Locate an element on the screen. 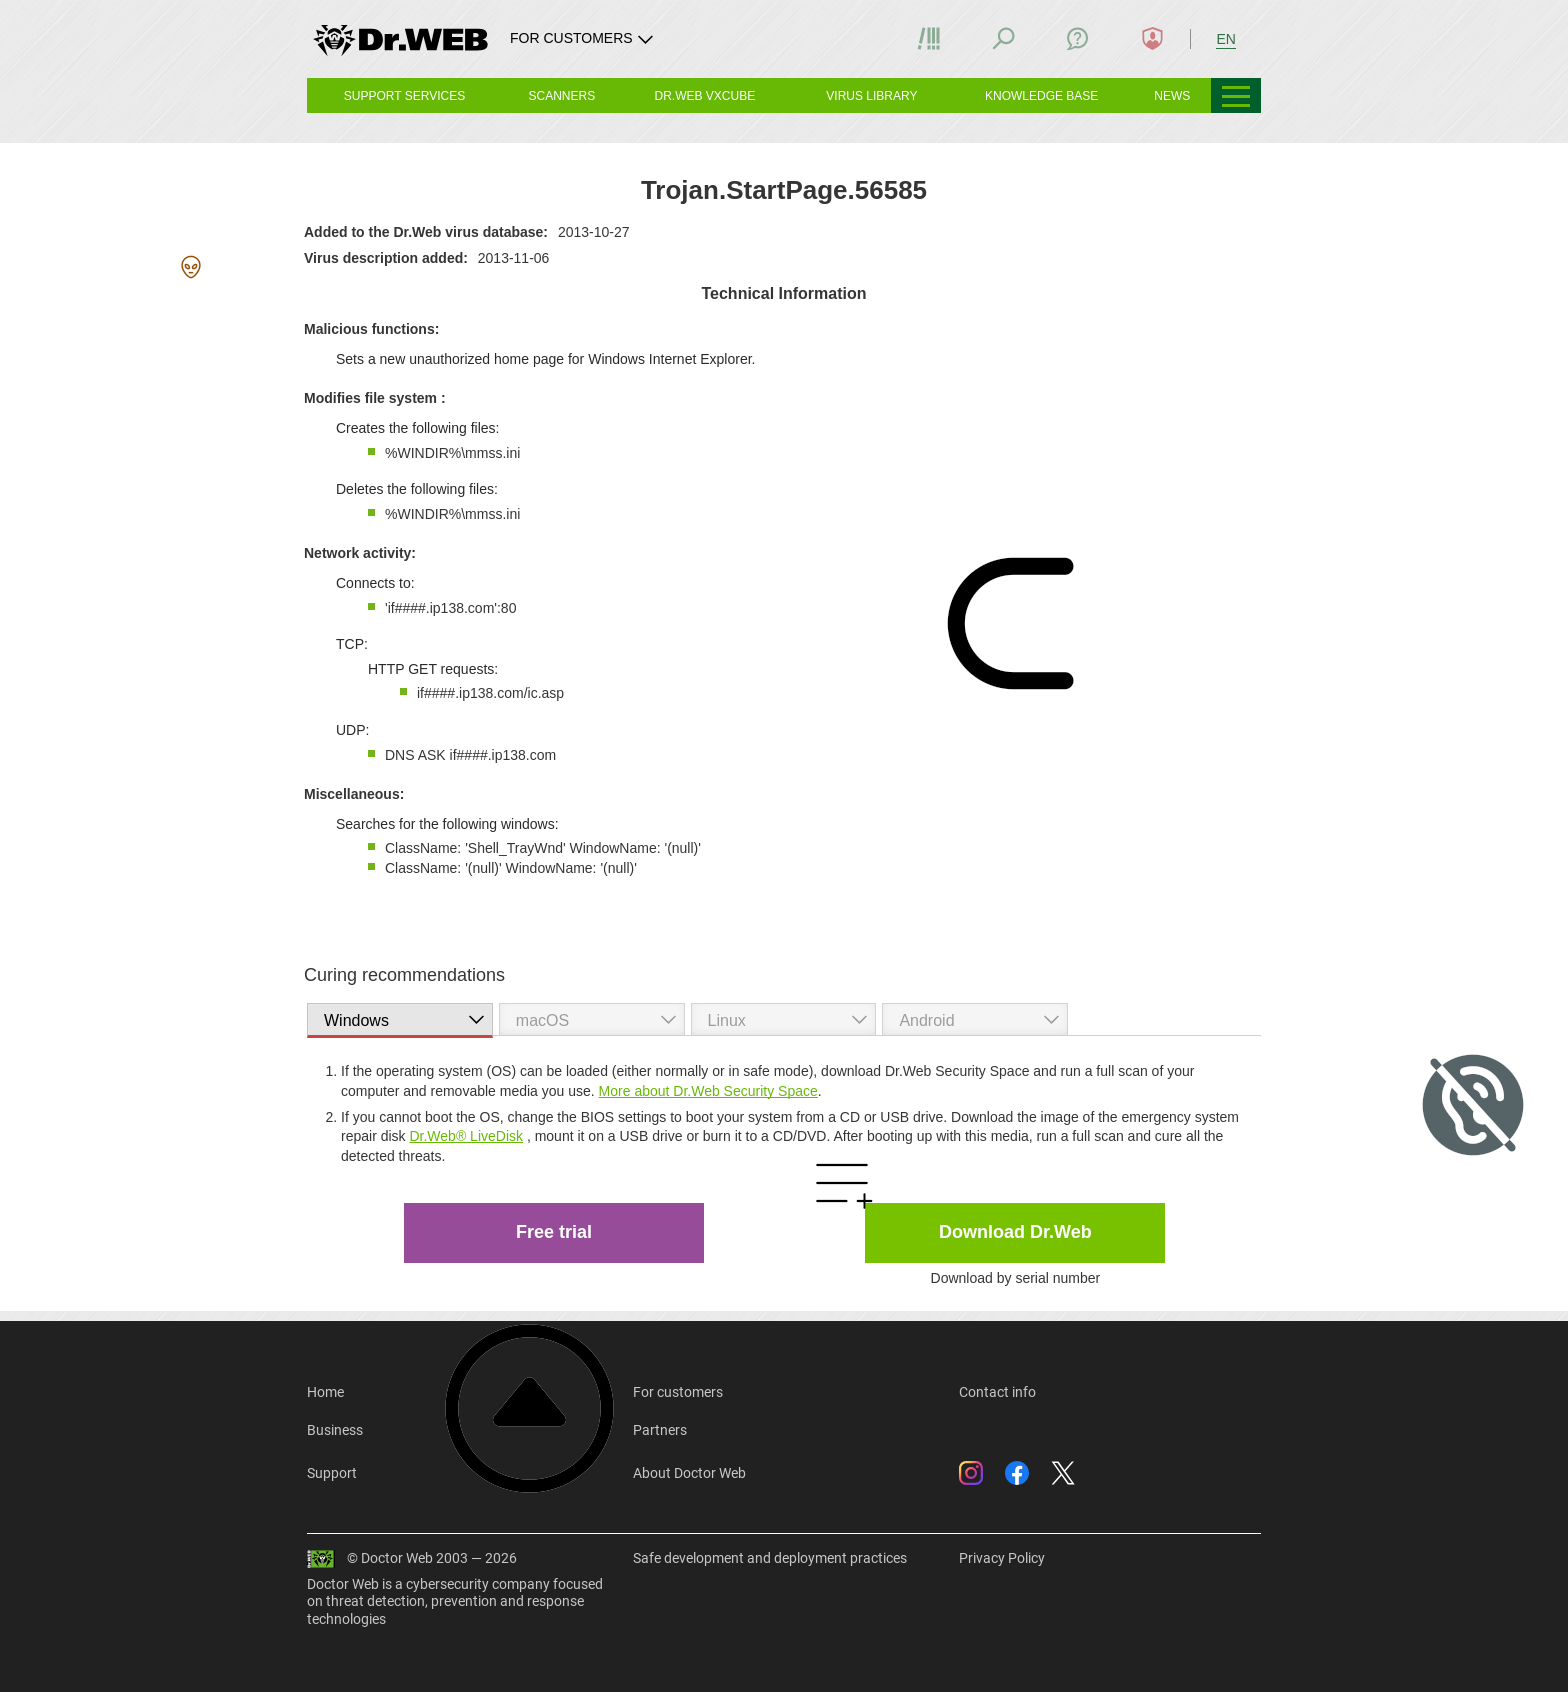 This screenshot has width=1568, height=1692. mute or disable hearing assistance features is located at coordinates (1473, 1105).